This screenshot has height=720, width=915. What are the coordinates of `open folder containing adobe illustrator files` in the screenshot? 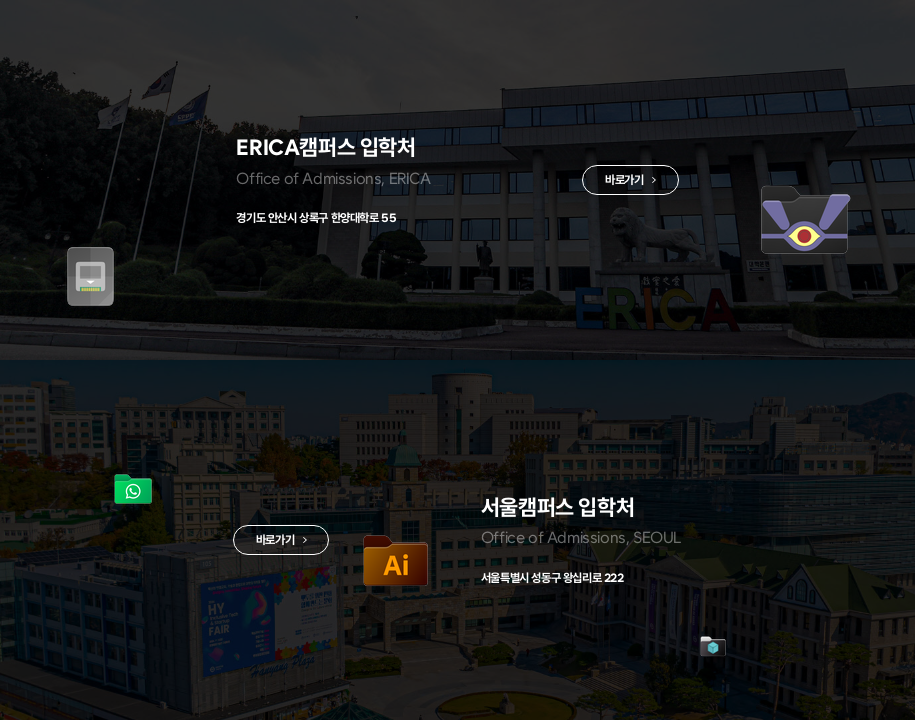 It's located at (395, 562).